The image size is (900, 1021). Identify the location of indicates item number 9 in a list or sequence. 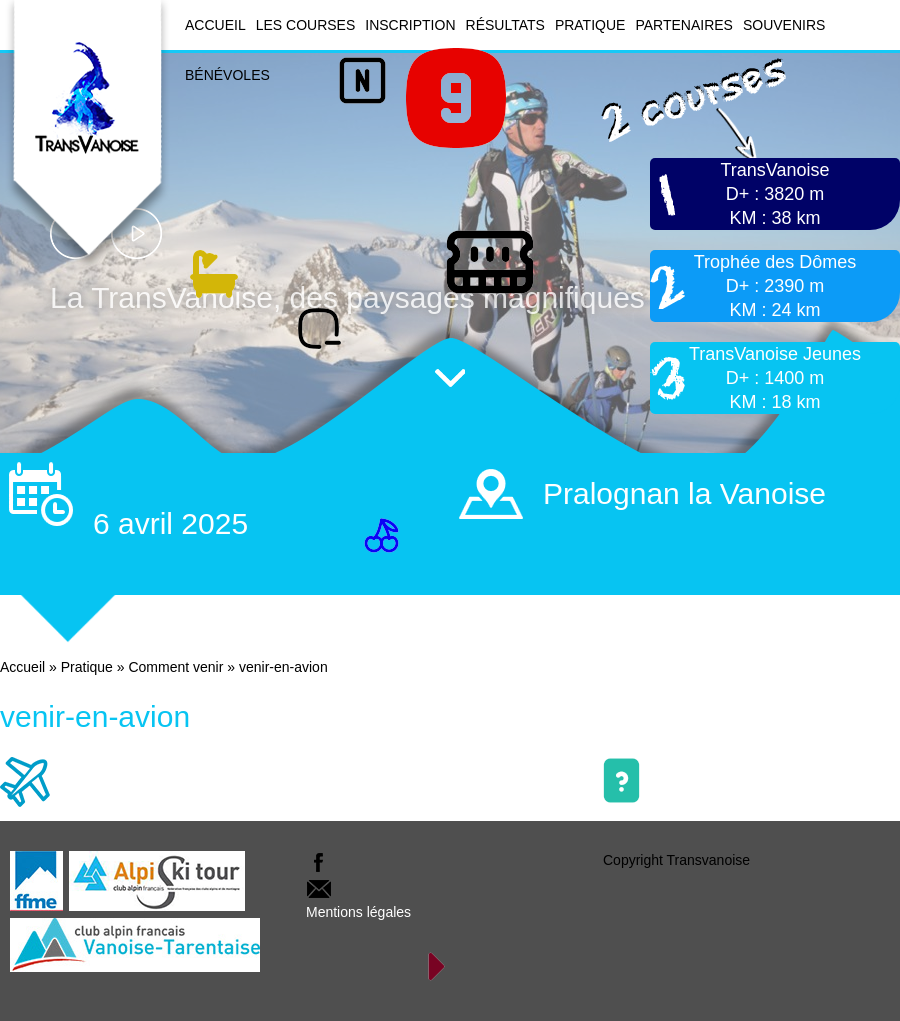
(456, 98).